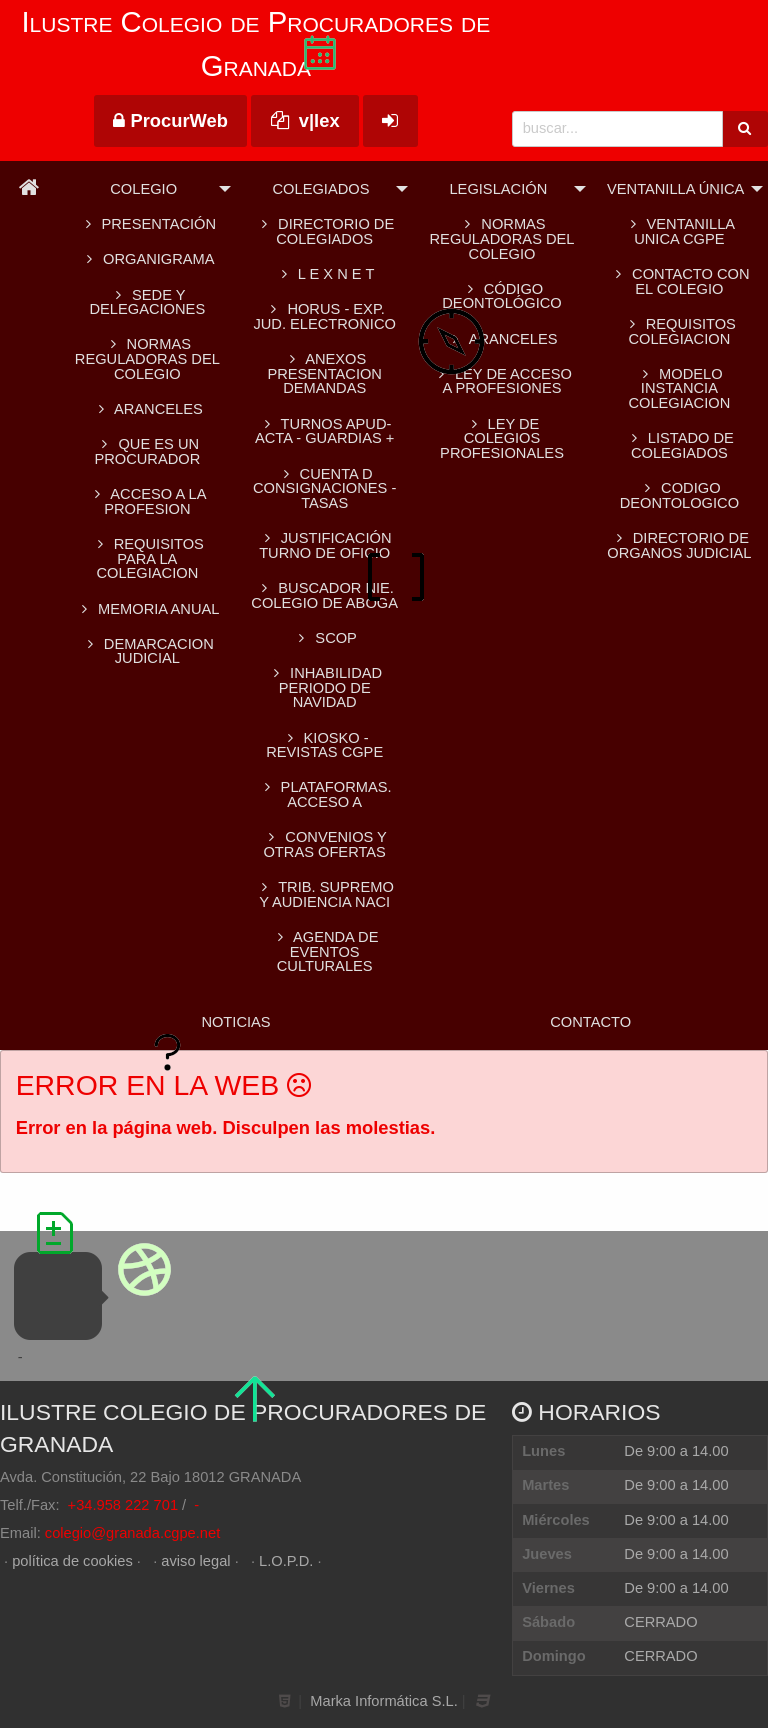 The image size is (768, 1728). What do you see at coordinates (55, 1233) in the screenshot?
I see `request changes on a code review` at bounding box center [55, 1233].